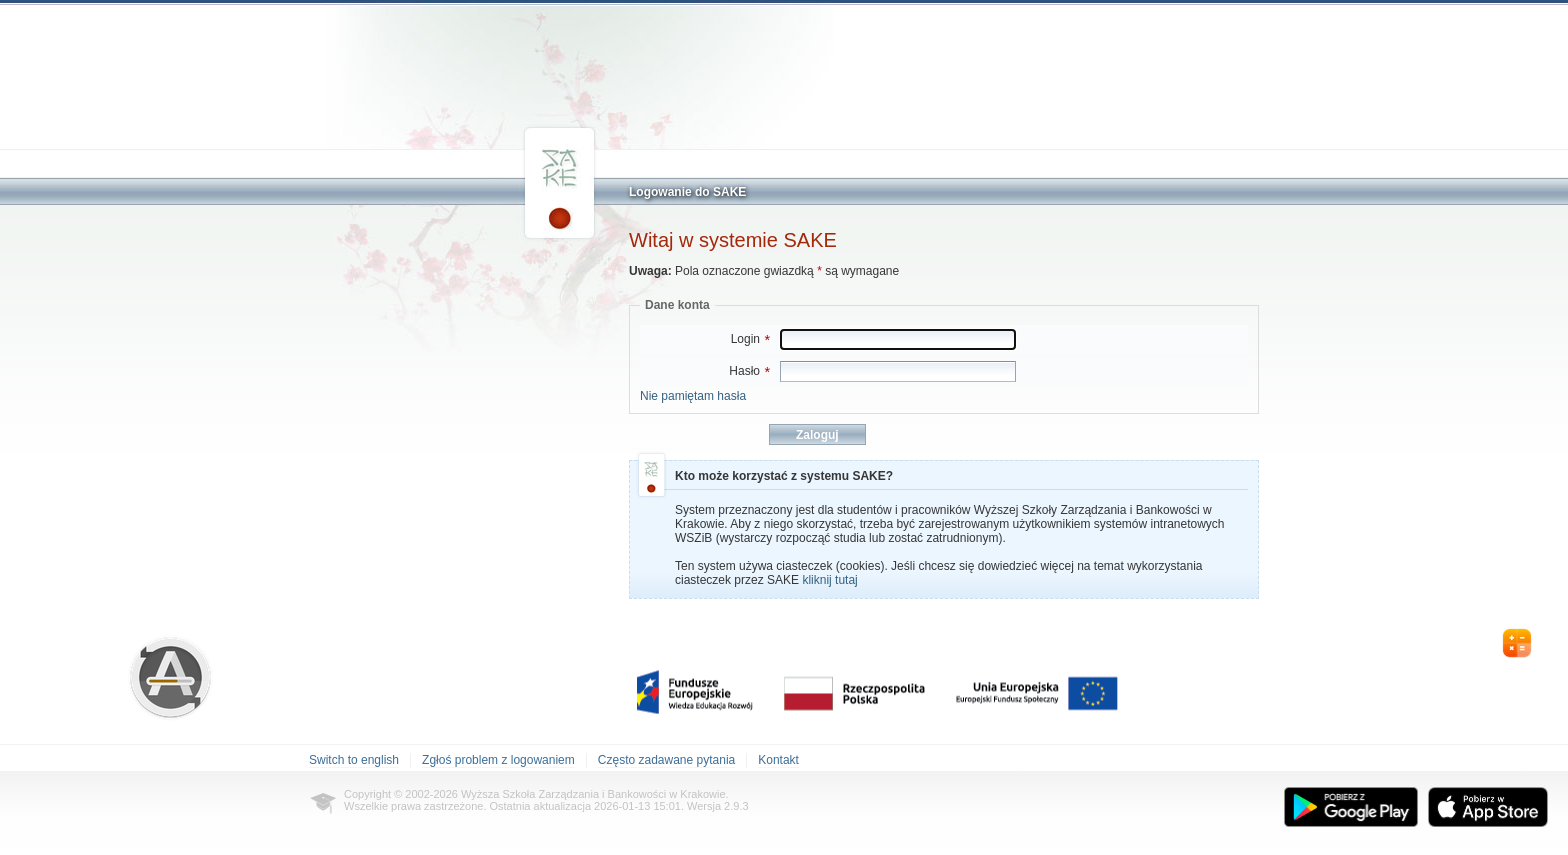  Describe the element at coordinates (1517, 643) in the screenshot. I see `open pcb calculator app` at that location.